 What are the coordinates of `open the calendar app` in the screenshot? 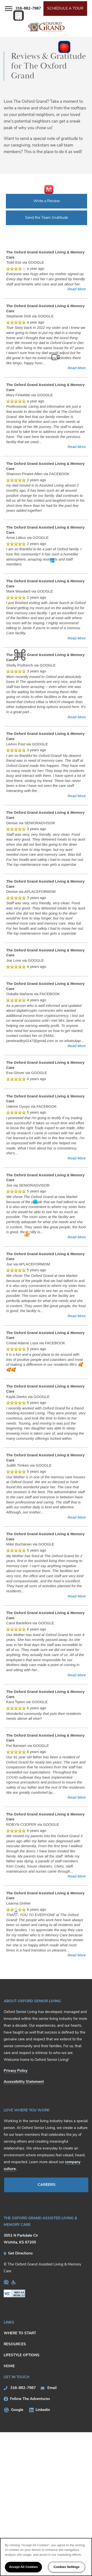 It's located at (52, 560).